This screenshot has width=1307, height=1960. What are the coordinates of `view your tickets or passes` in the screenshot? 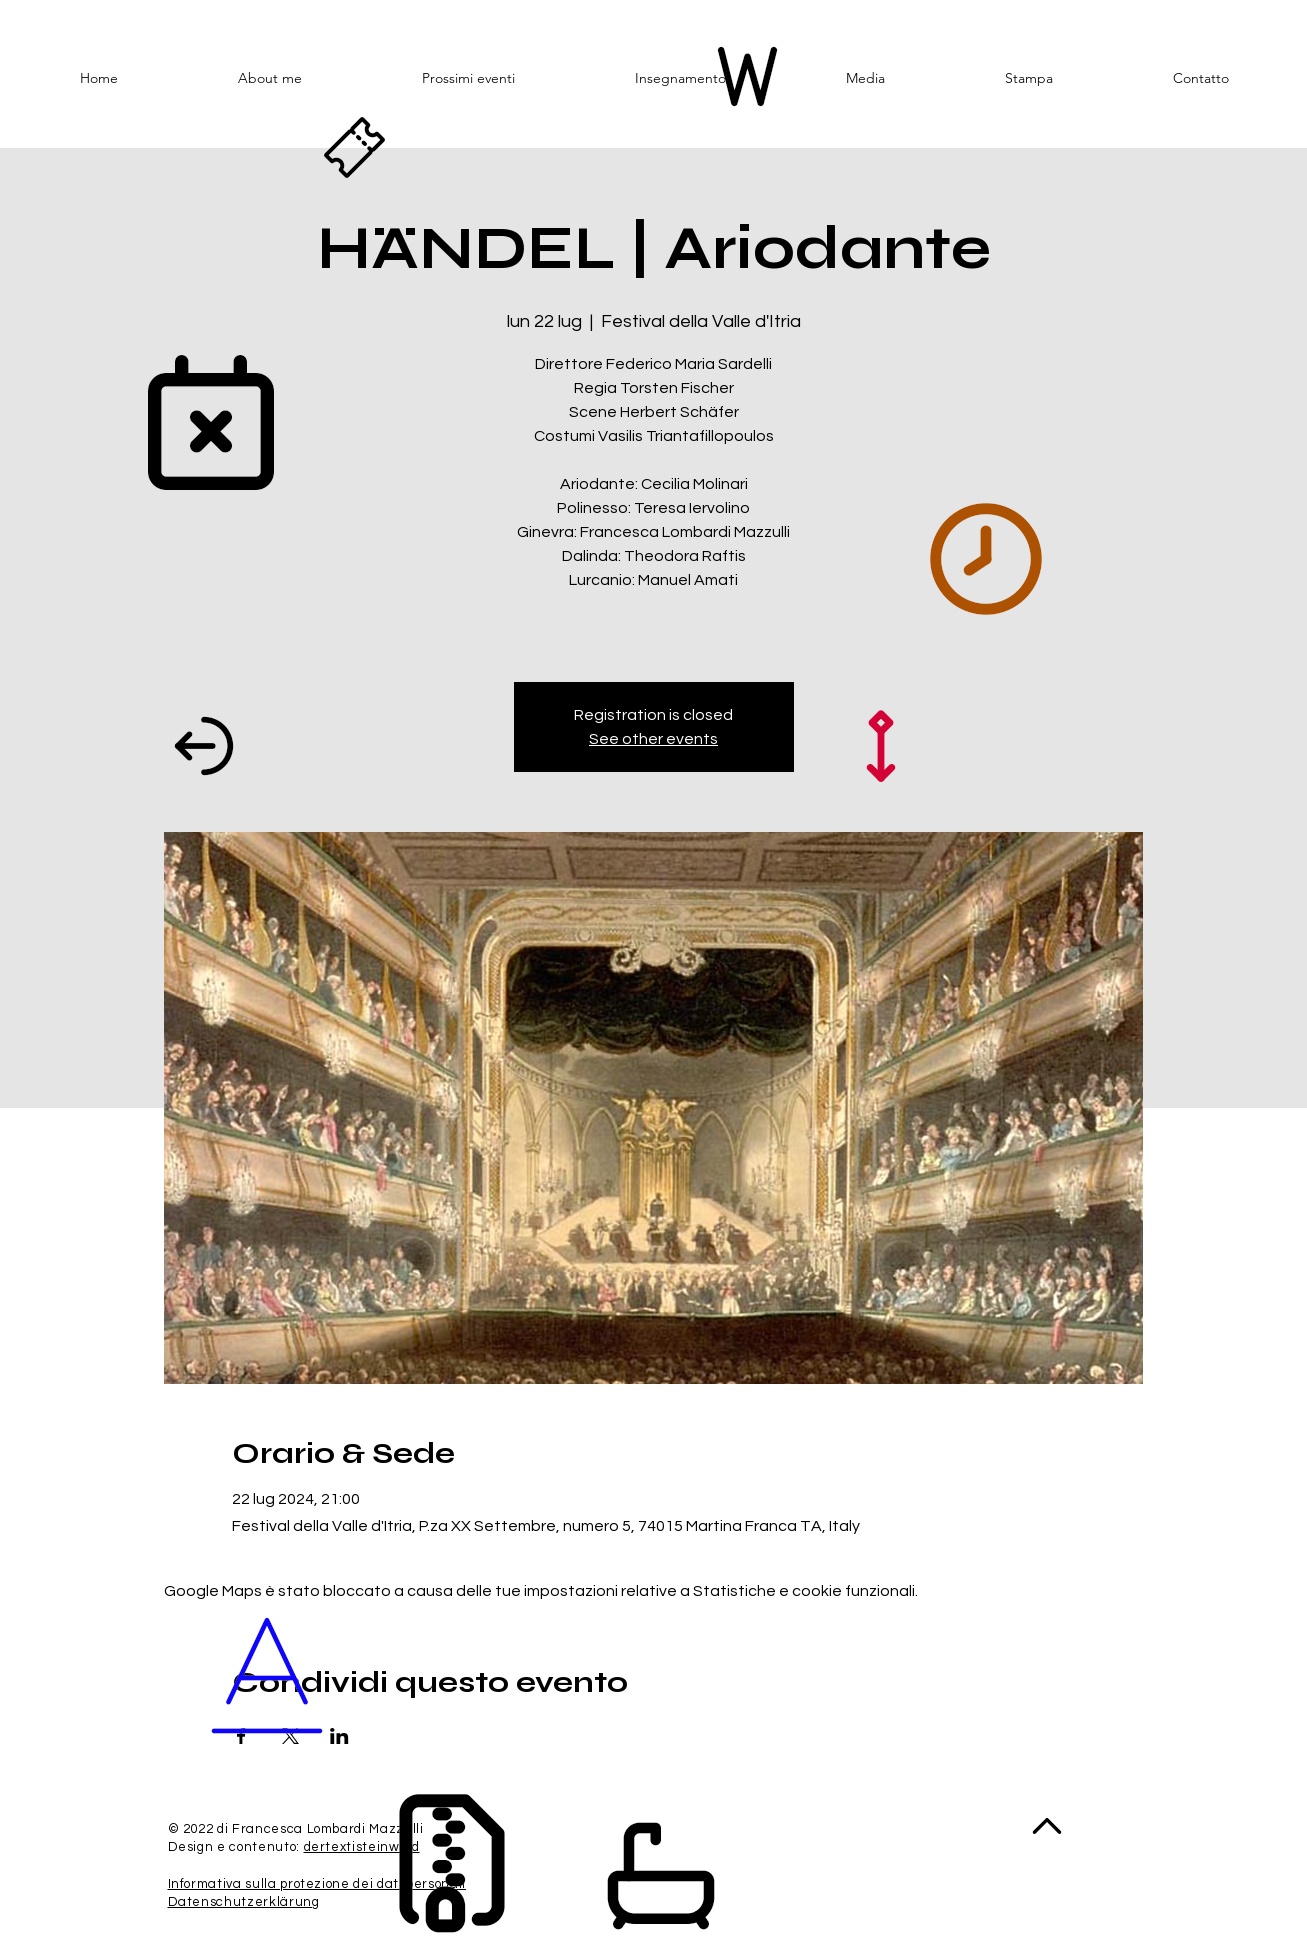 It's located at (354, 147).